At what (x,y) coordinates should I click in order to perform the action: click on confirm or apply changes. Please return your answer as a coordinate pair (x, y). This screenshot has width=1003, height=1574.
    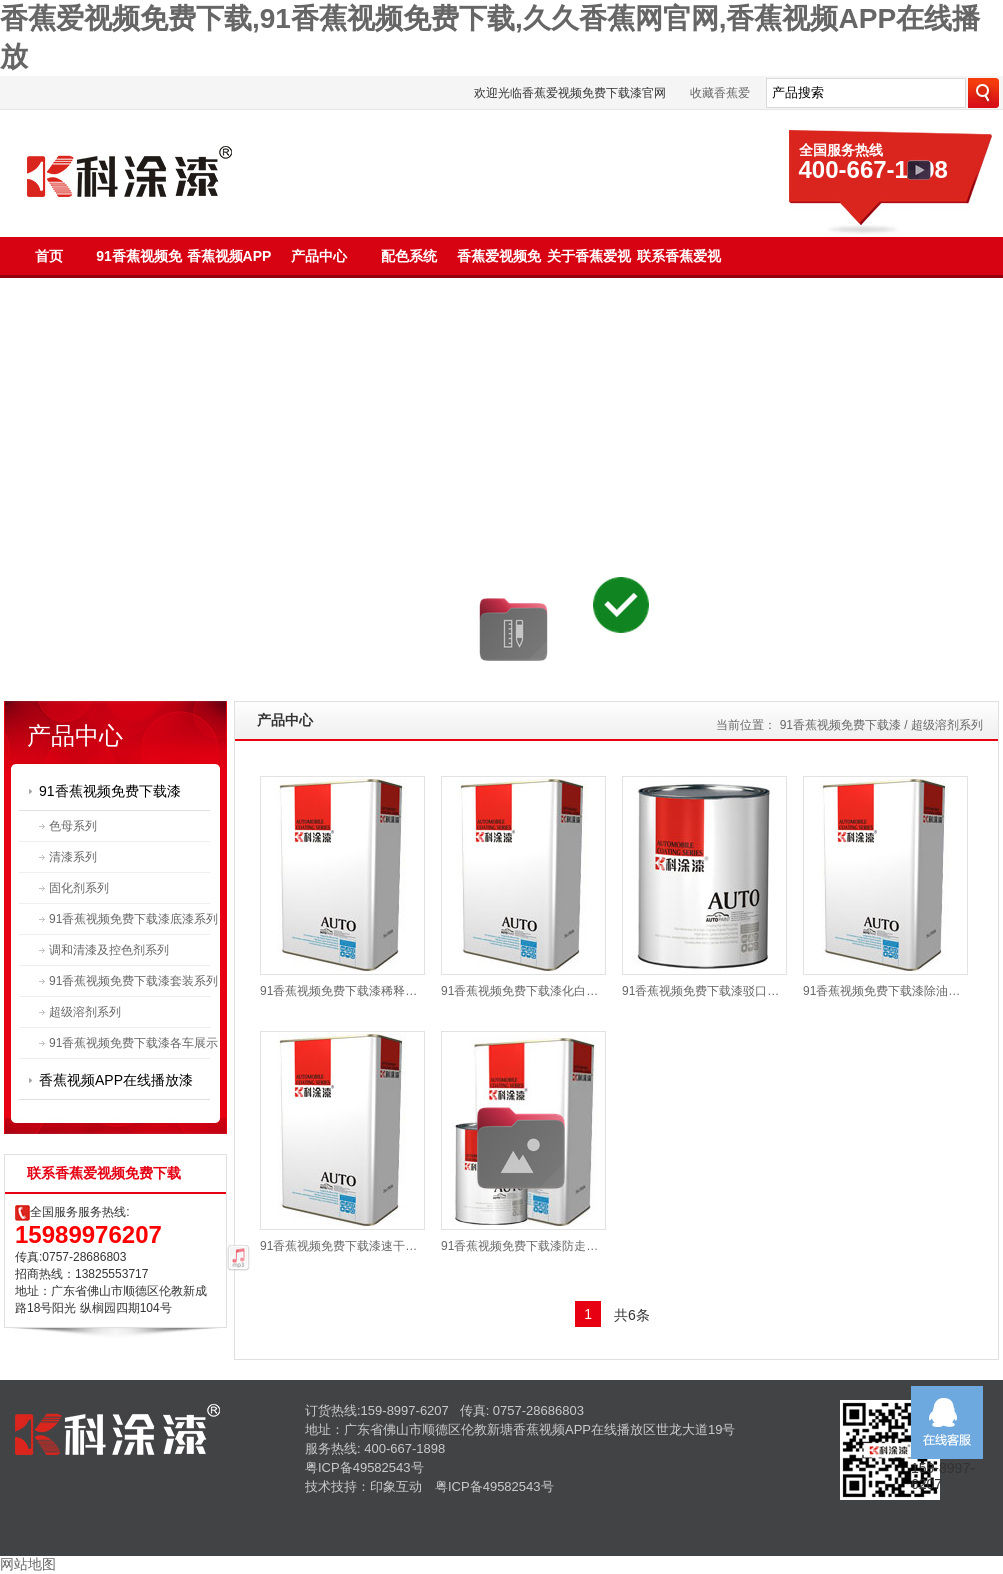
    Looking at the image, I should click on (621, 605).